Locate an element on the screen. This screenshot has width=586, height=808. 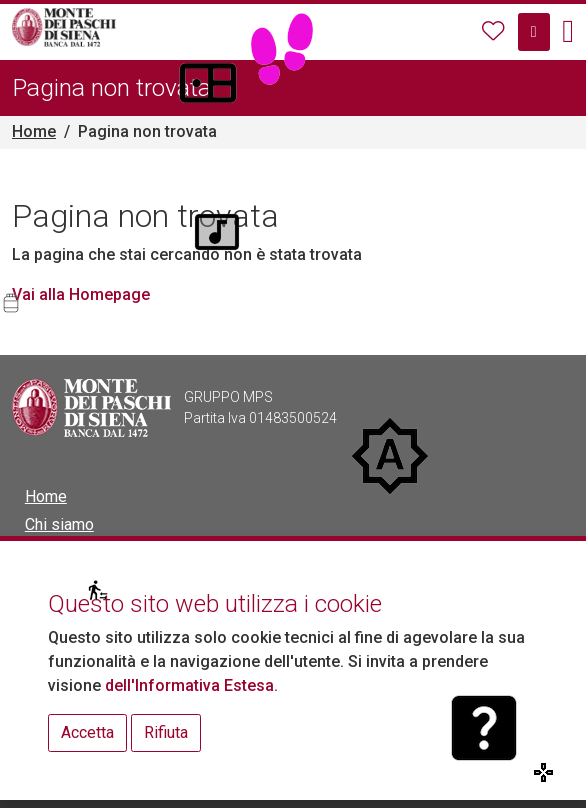
view nearby bento or lunch spots is located at coordinates (208, 83).